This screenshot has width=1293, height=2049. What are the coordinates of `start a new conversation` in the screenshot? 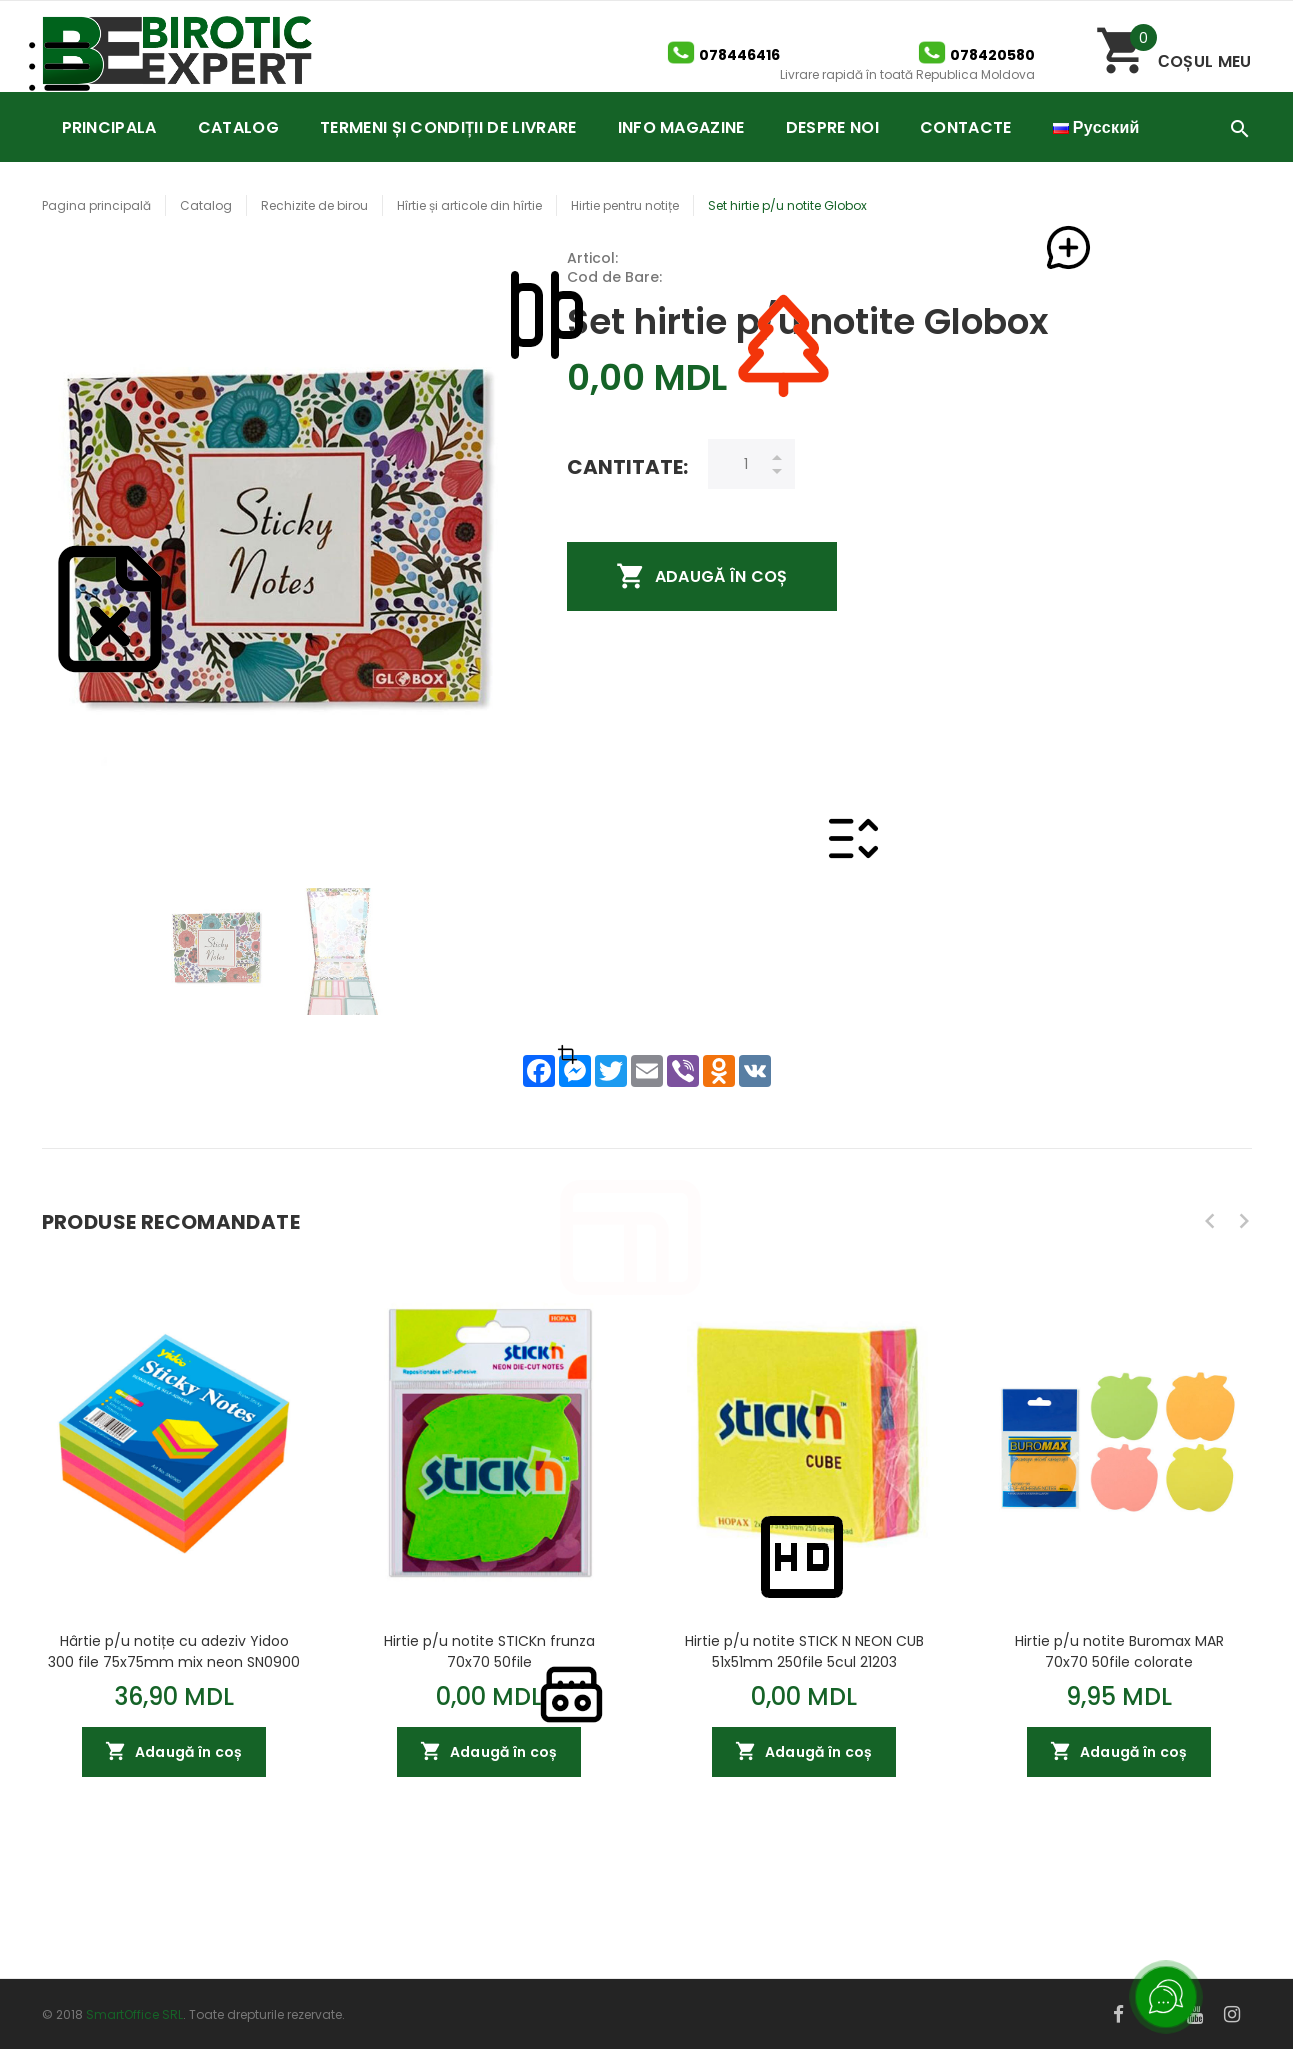 It's located at (1068, 247).